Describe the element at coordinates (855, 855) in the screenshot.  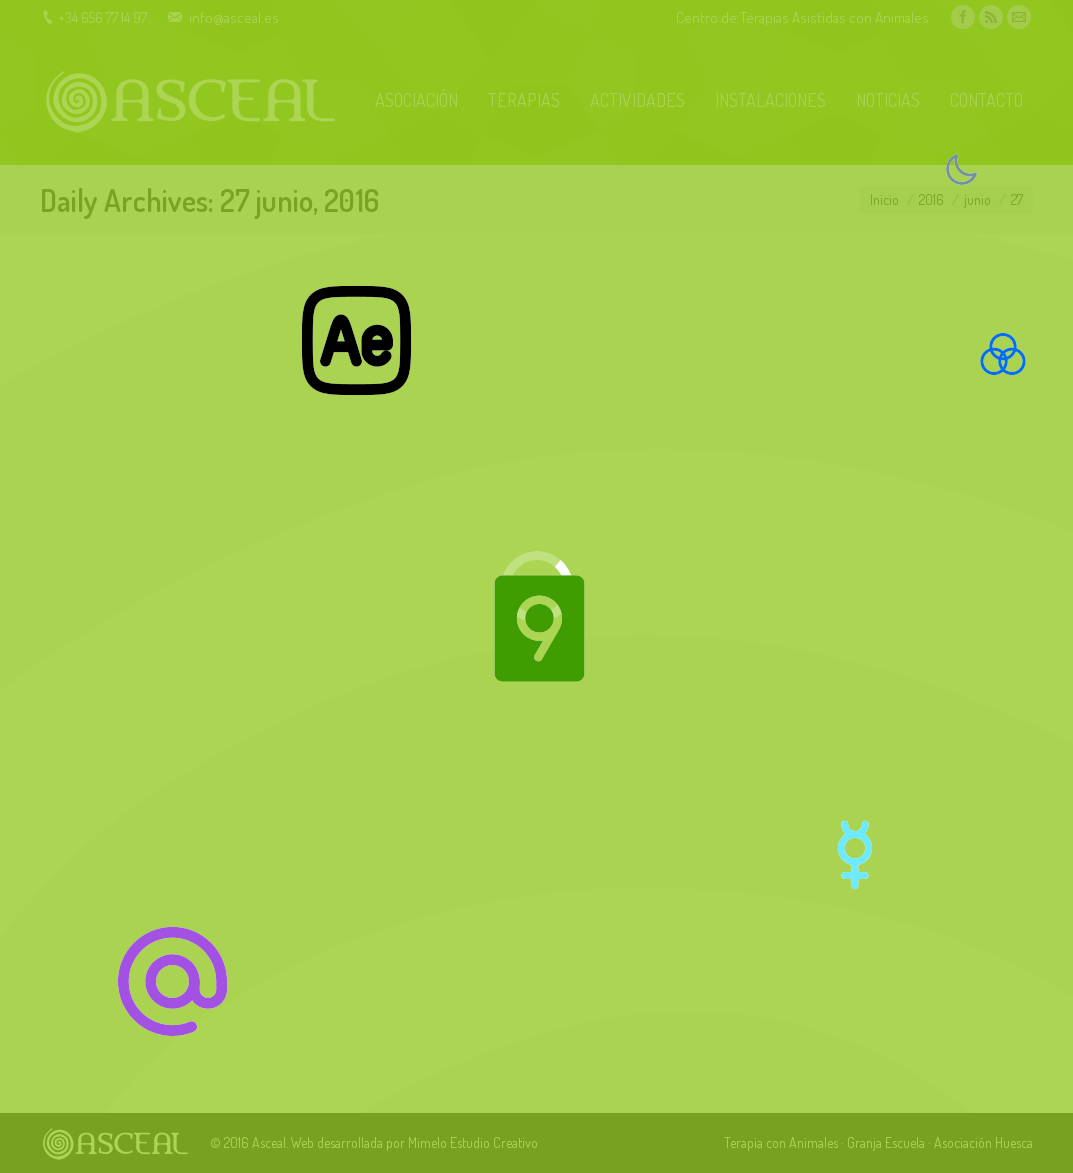
I see `select hermaphrodite/intersex gender identity` at that location.